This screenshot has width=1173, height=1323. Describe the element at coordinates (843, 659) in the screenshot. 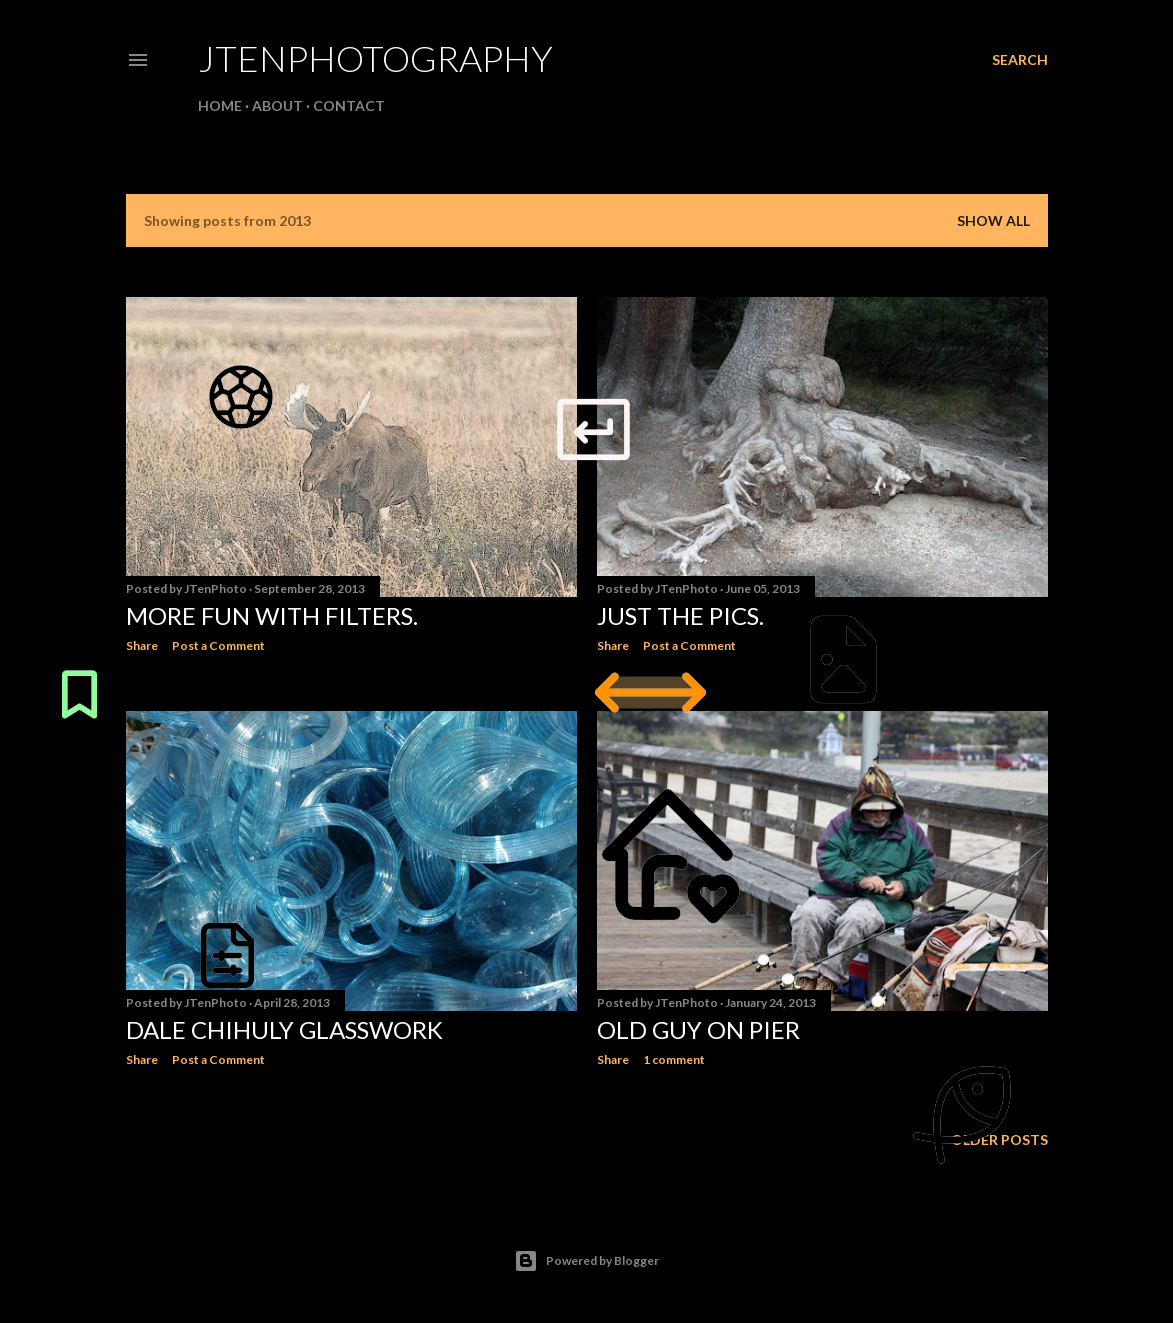

I see `view image file` at that location.